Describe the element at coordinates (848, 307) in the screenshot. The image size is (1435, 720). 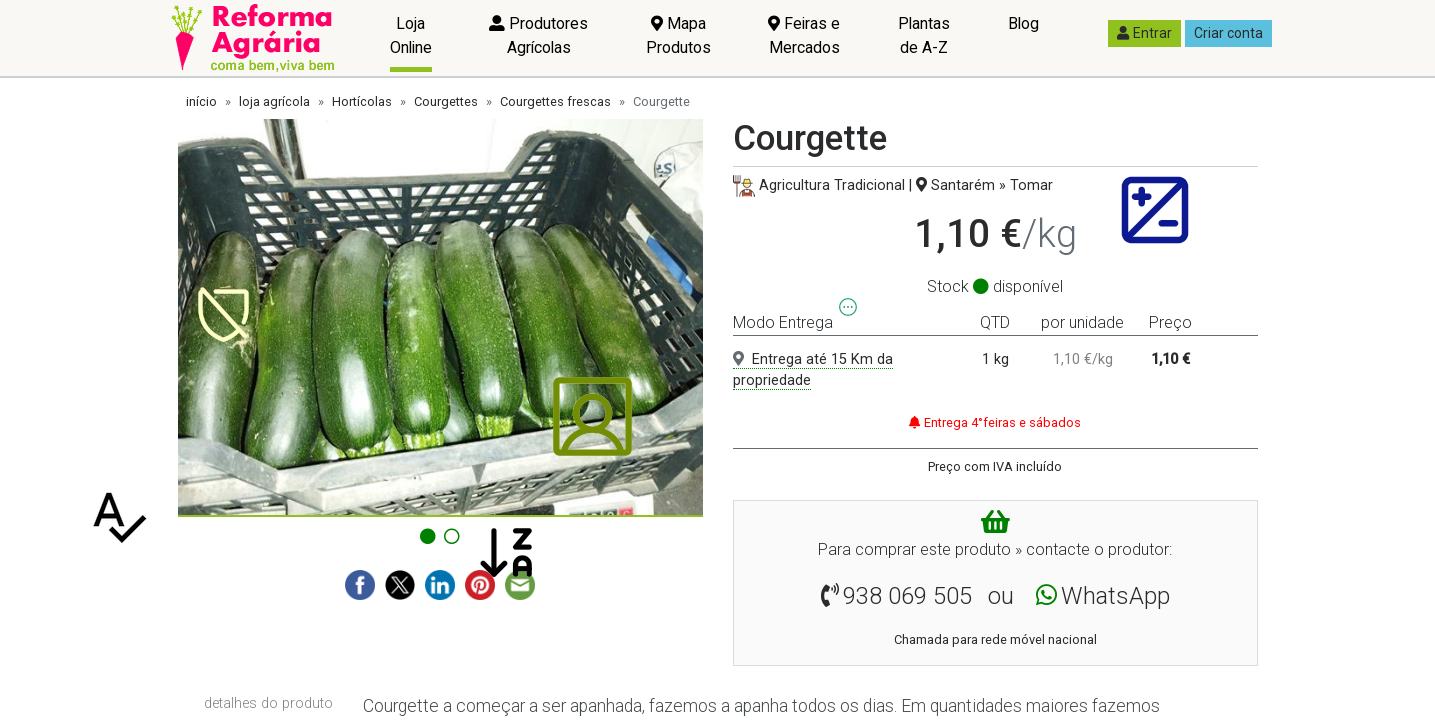
I see `open more options menu` at that location.